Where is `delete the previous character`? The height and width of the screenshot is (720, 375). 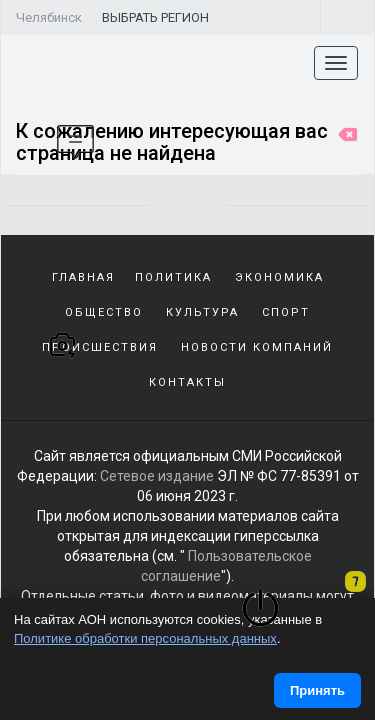 delete the previous character is located at coordinates (347, 134).